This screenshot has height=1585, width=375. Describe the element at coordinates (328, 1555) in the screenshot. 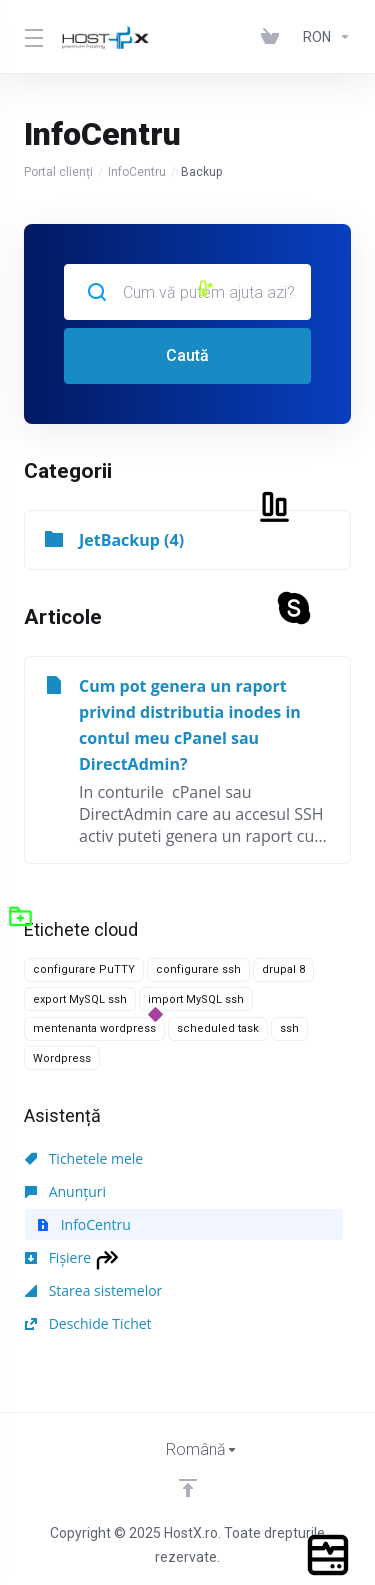

I see `view heart rate or vital signs data` at that location.